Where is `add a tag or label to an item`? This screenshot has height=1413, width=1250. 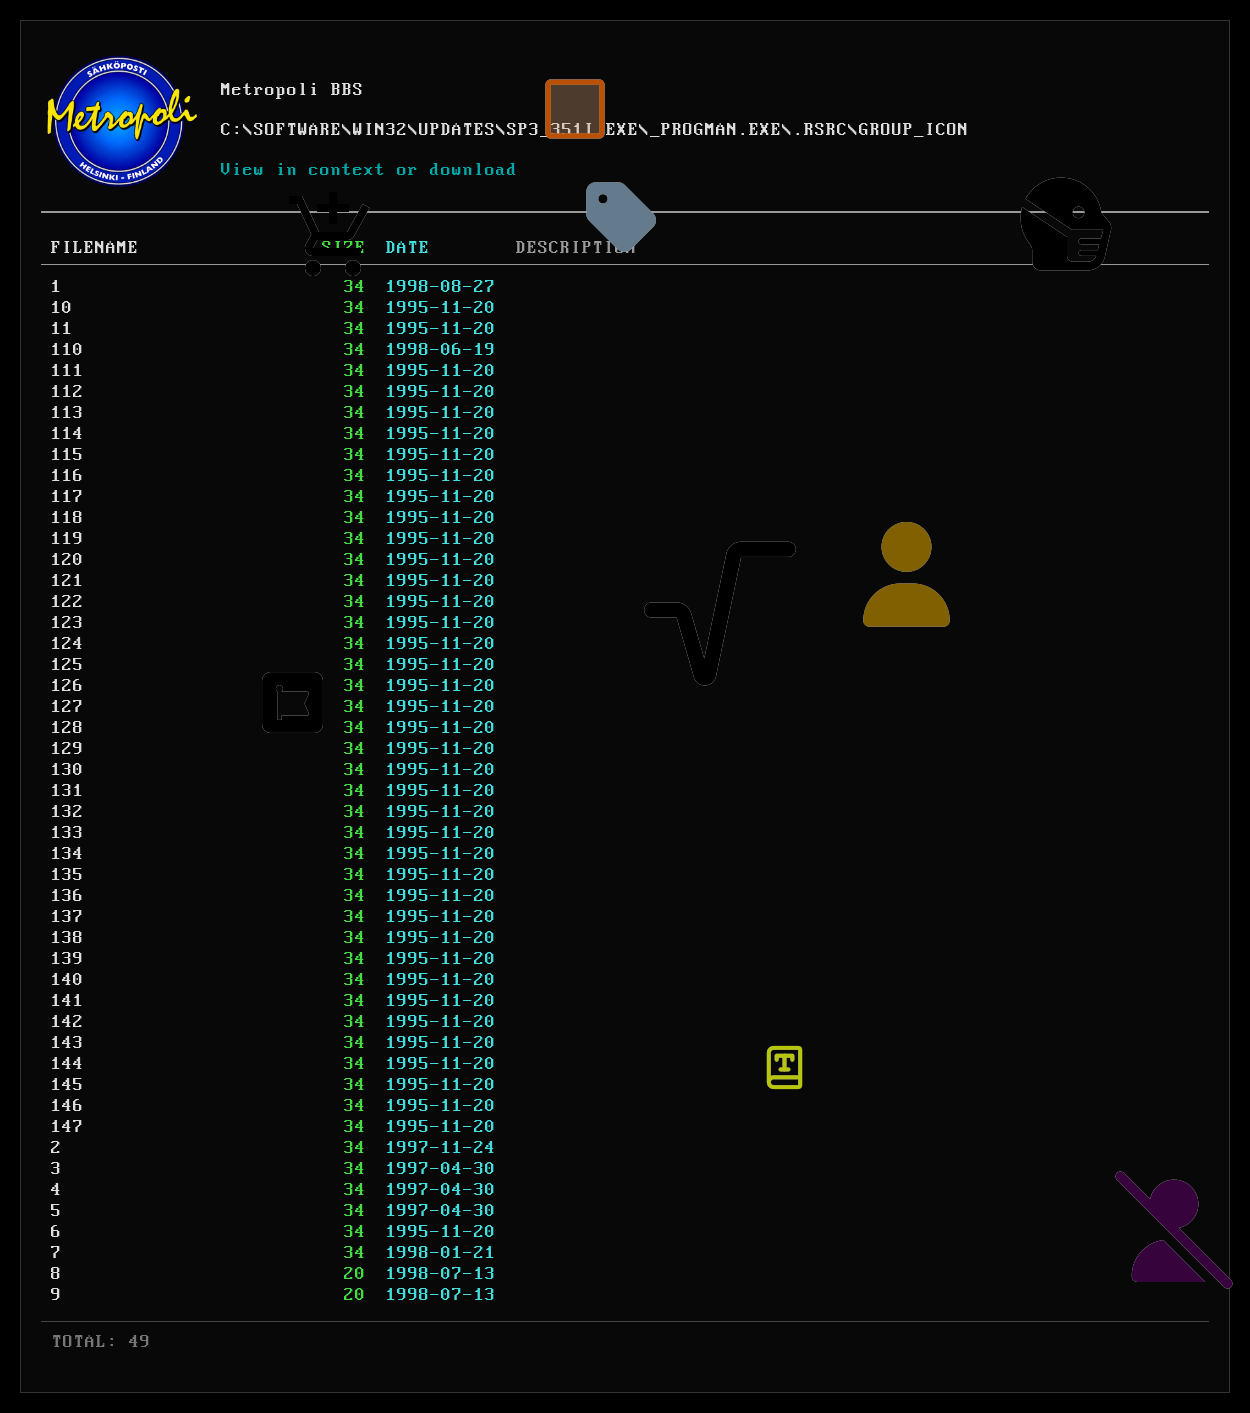
add a tag or label to an item is located at coordinates (619, 215).